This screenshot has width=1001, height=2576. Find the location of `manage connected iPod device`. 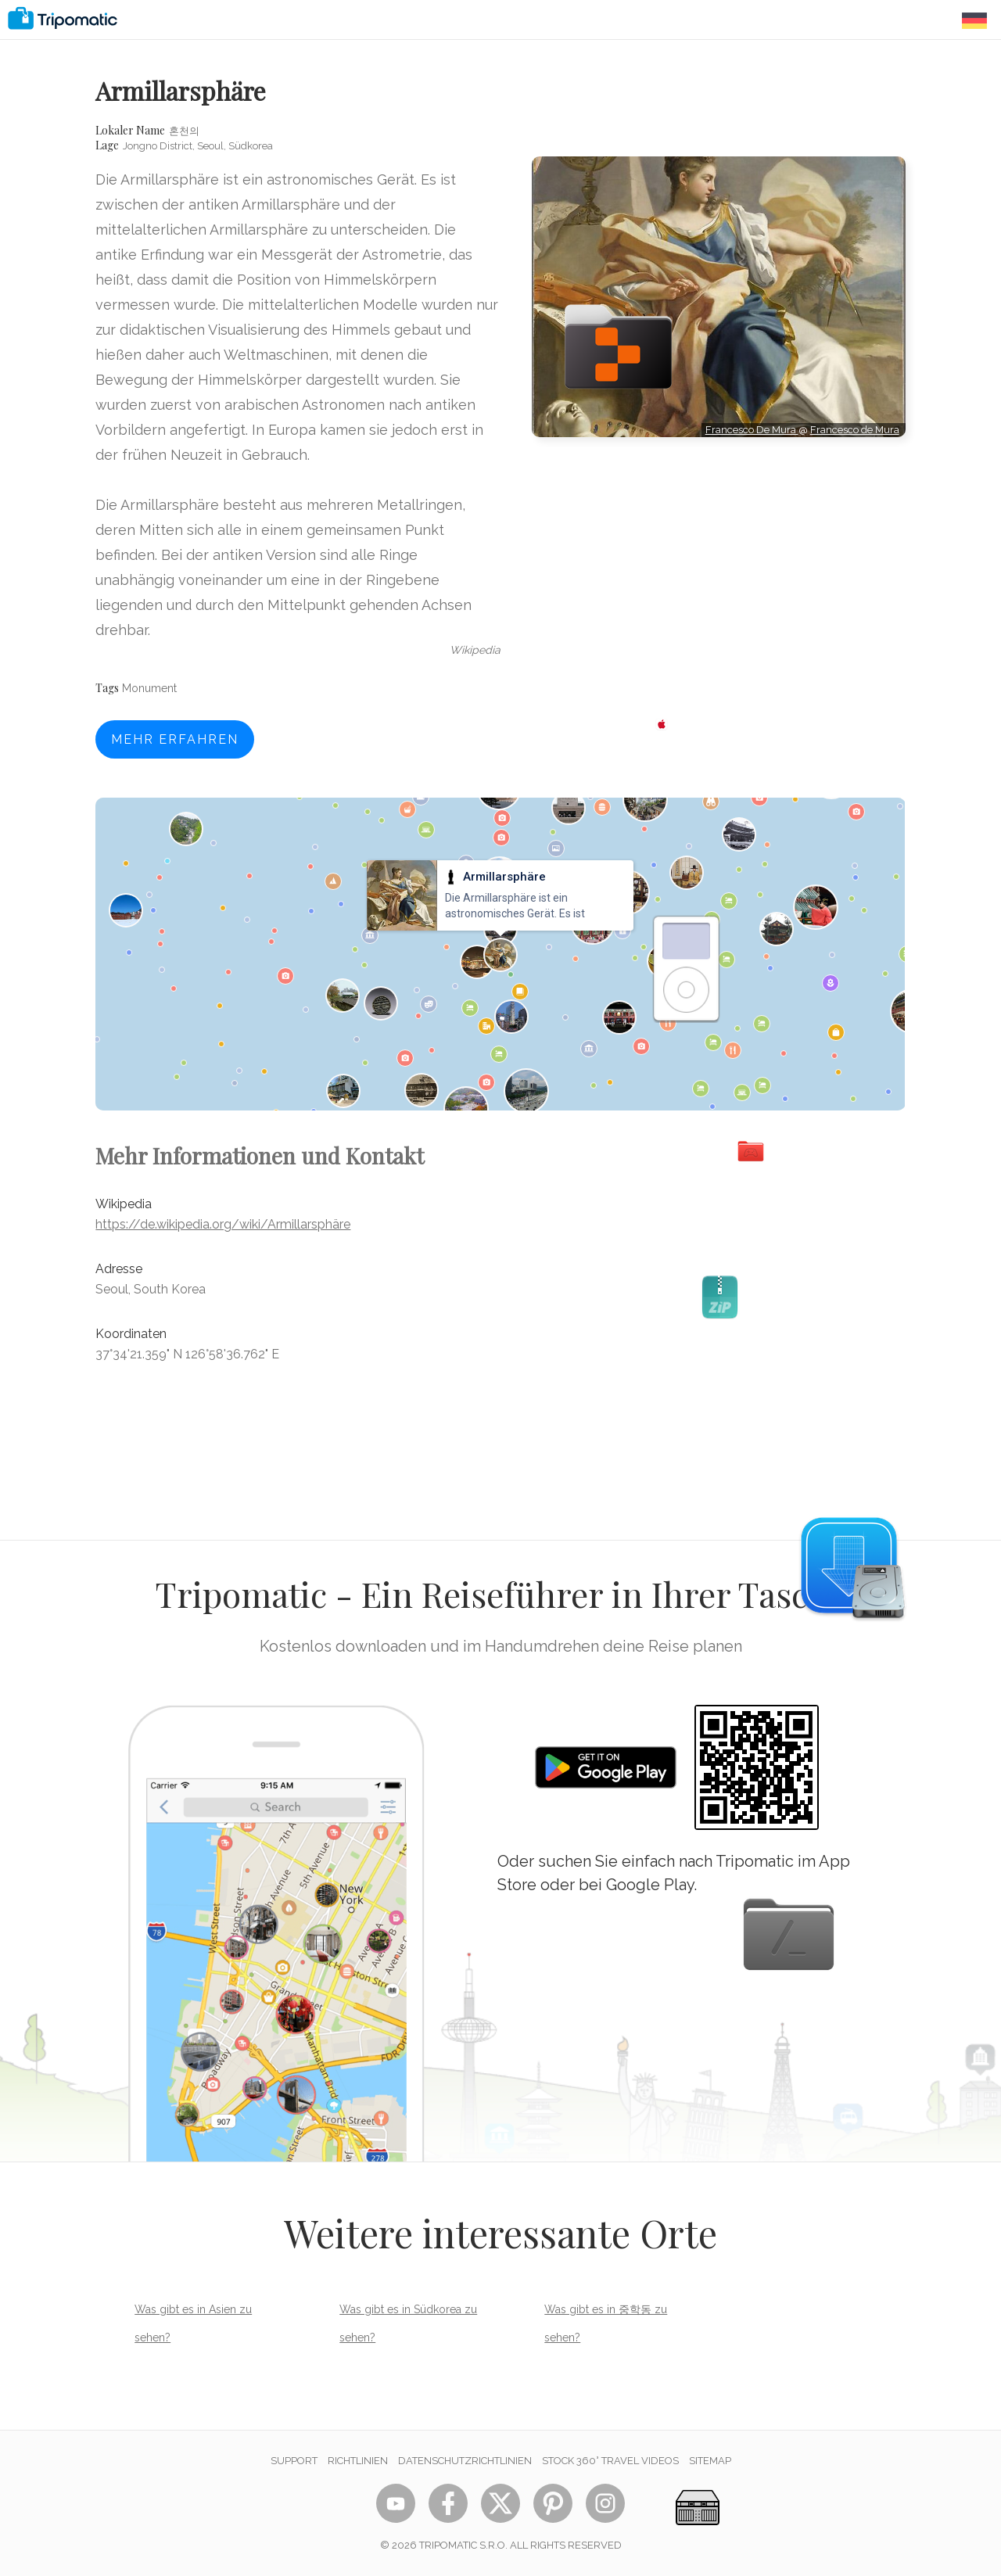

manage connected iPod device is located at coordinates (686, 968).